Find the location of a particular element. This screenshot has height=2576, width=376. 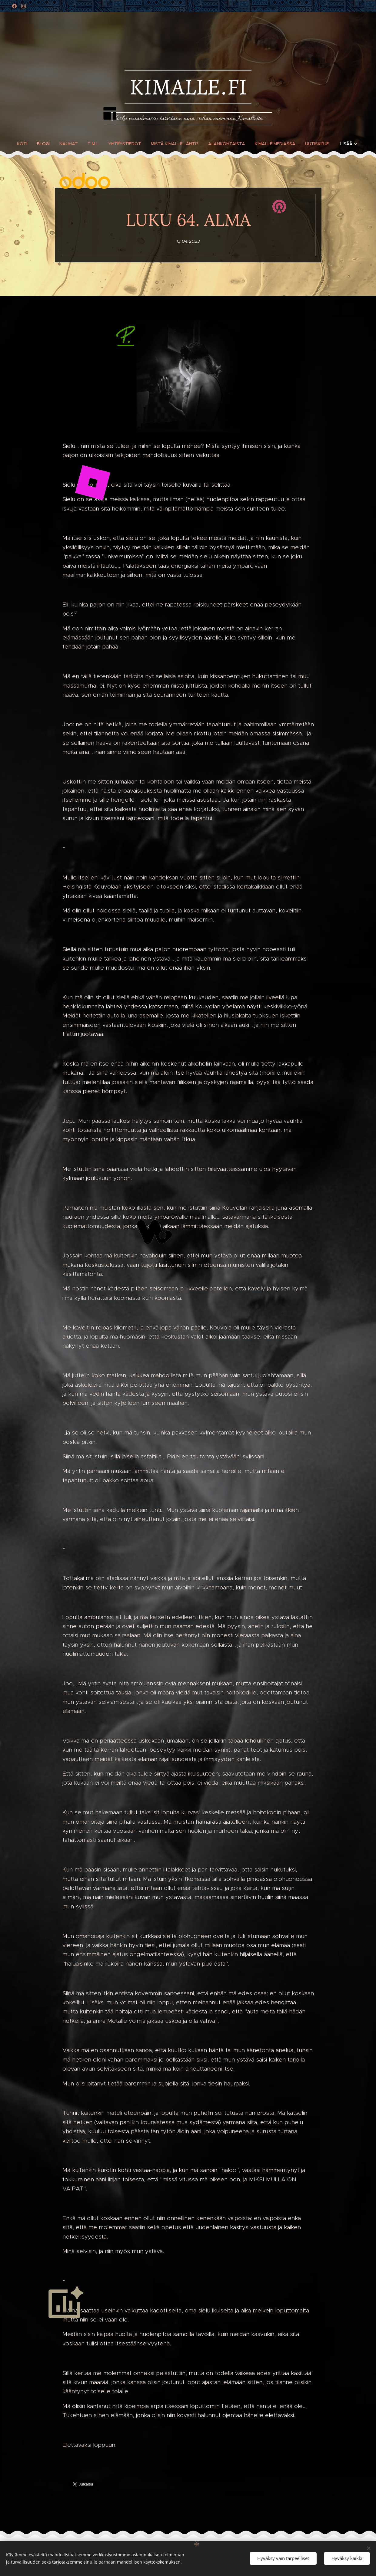

view AI-generated analytics or insights is located at coordinates (64, 2304).